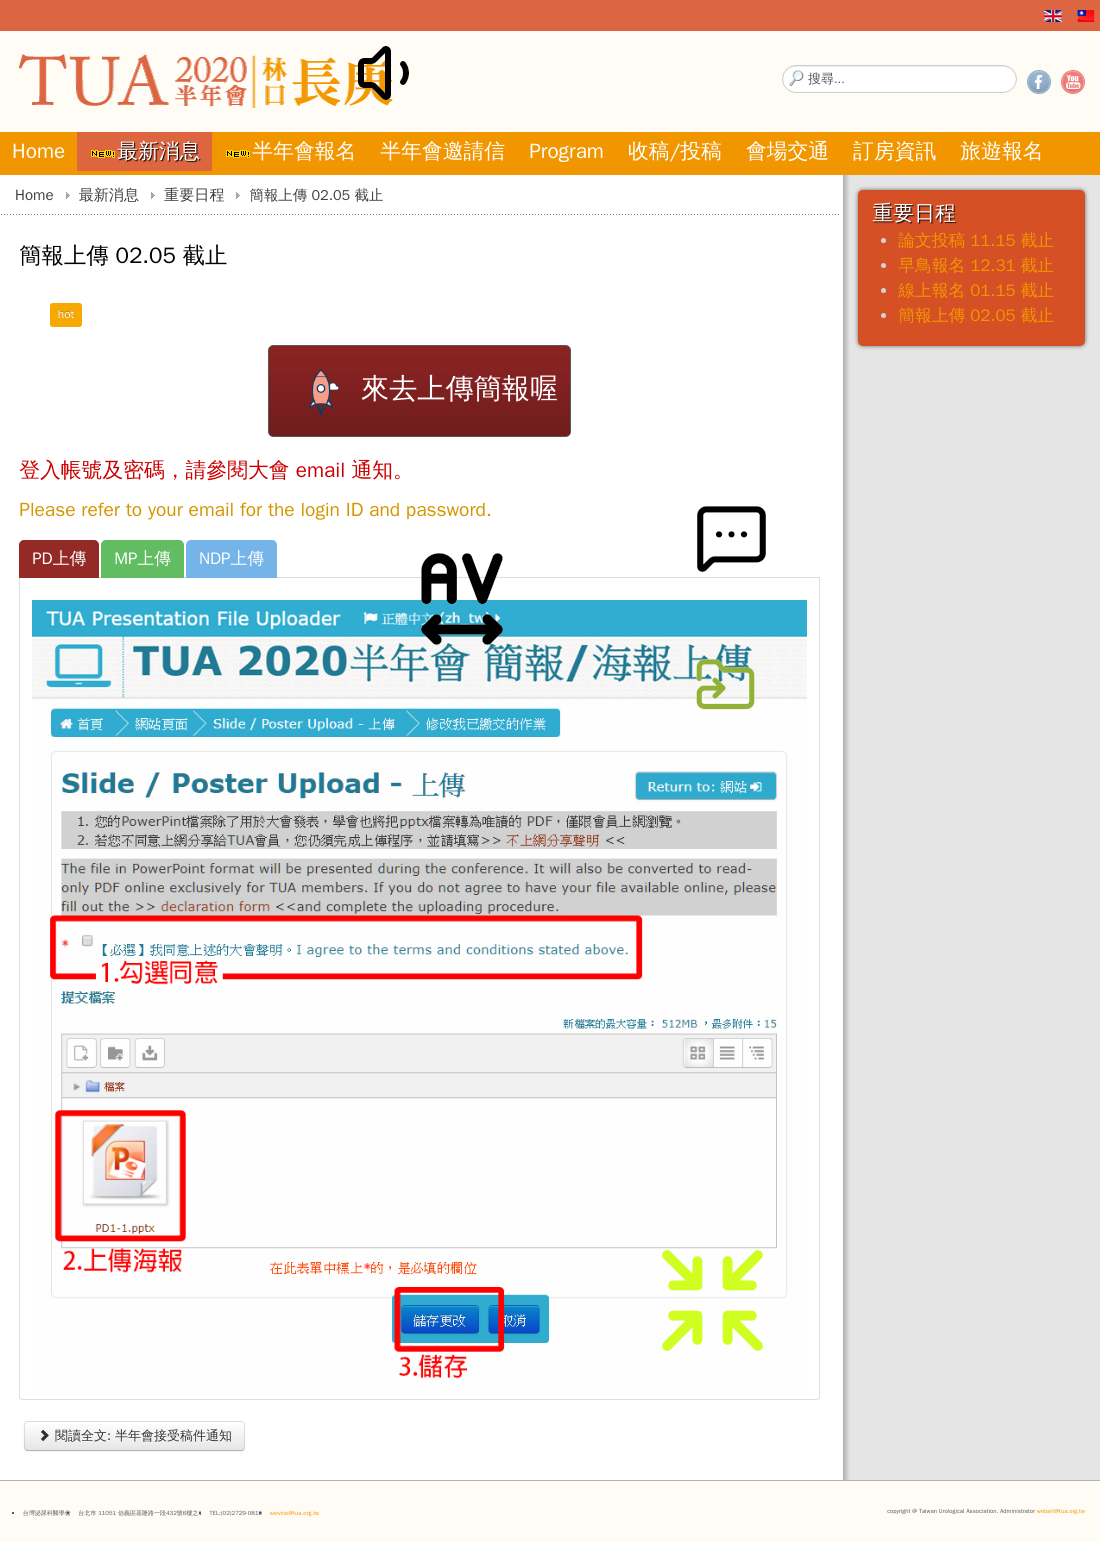  What do you see at coordinates (731, 537) in the screenshot?
I see `view more messages or conversation options` at bounding box center [731, 537].